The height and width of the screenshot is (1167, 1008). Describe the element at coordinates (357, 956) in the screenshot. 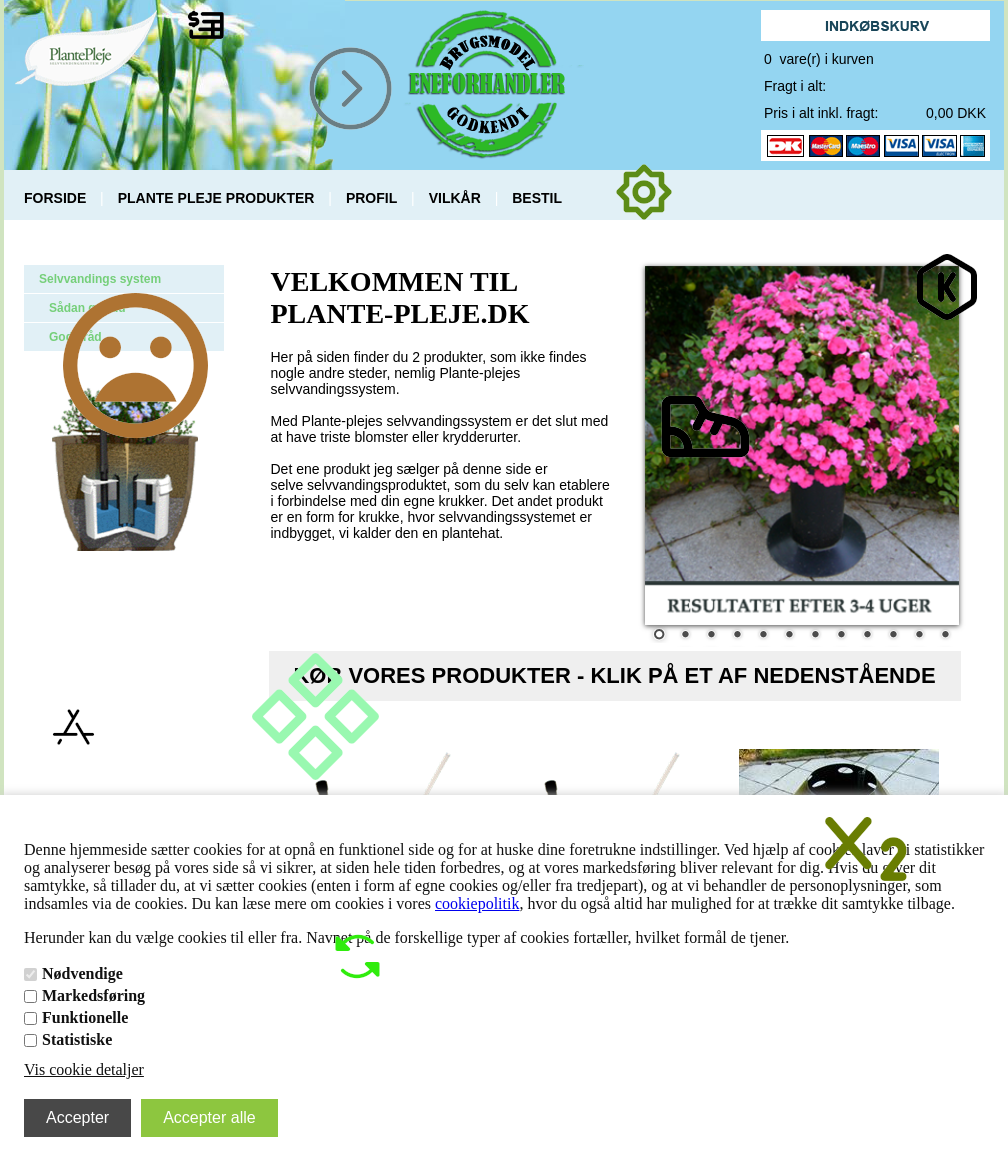

I see `refresh or reload content` at that location.